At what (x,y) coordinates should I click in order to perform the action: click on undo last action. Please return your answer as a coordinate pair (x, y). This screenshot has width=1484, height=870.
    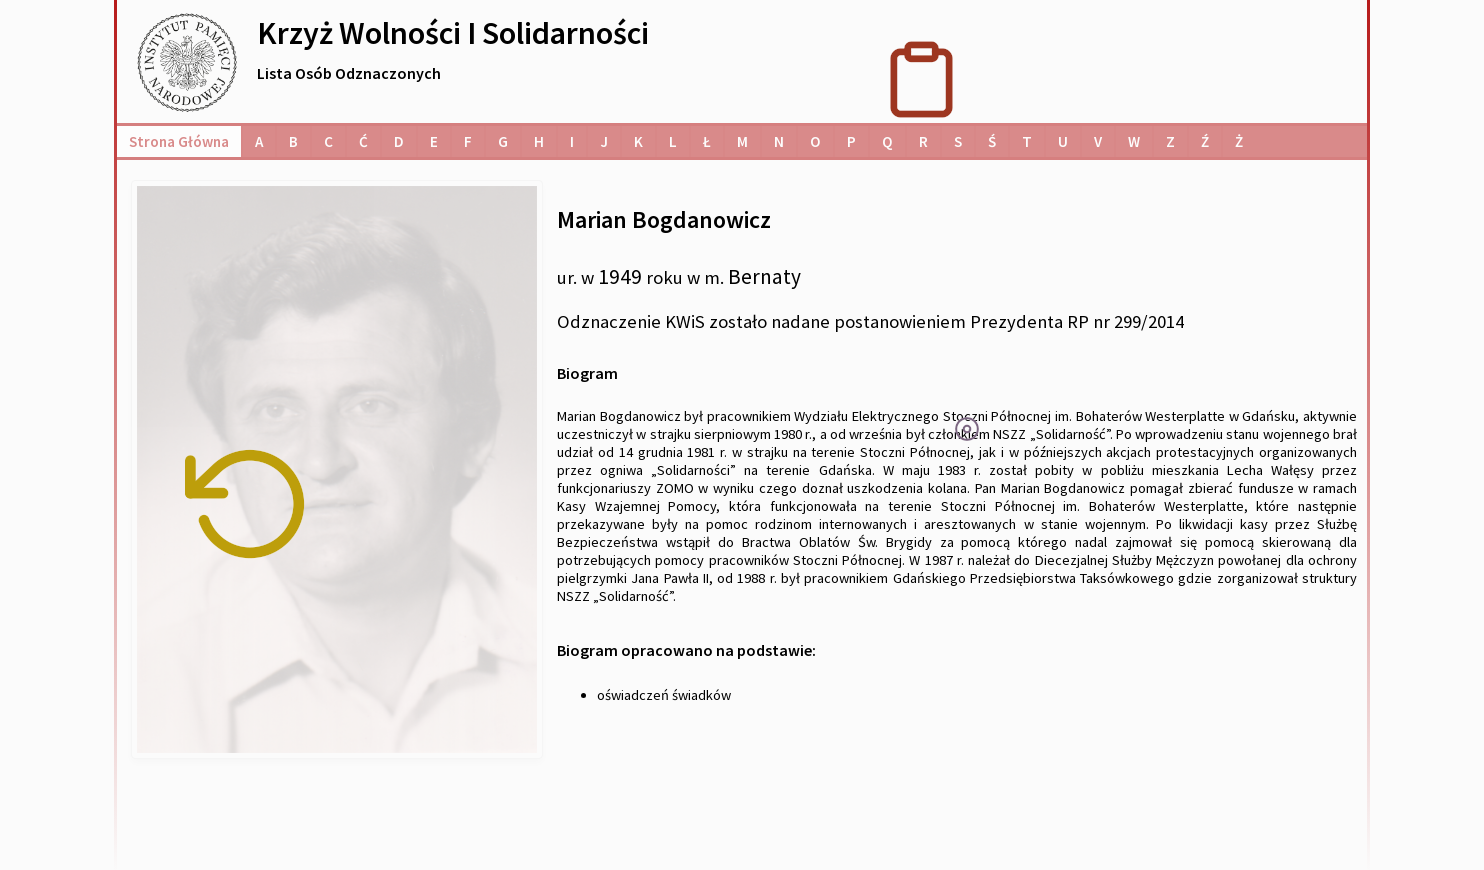
    Looking at the image, I should click on (250, 504).